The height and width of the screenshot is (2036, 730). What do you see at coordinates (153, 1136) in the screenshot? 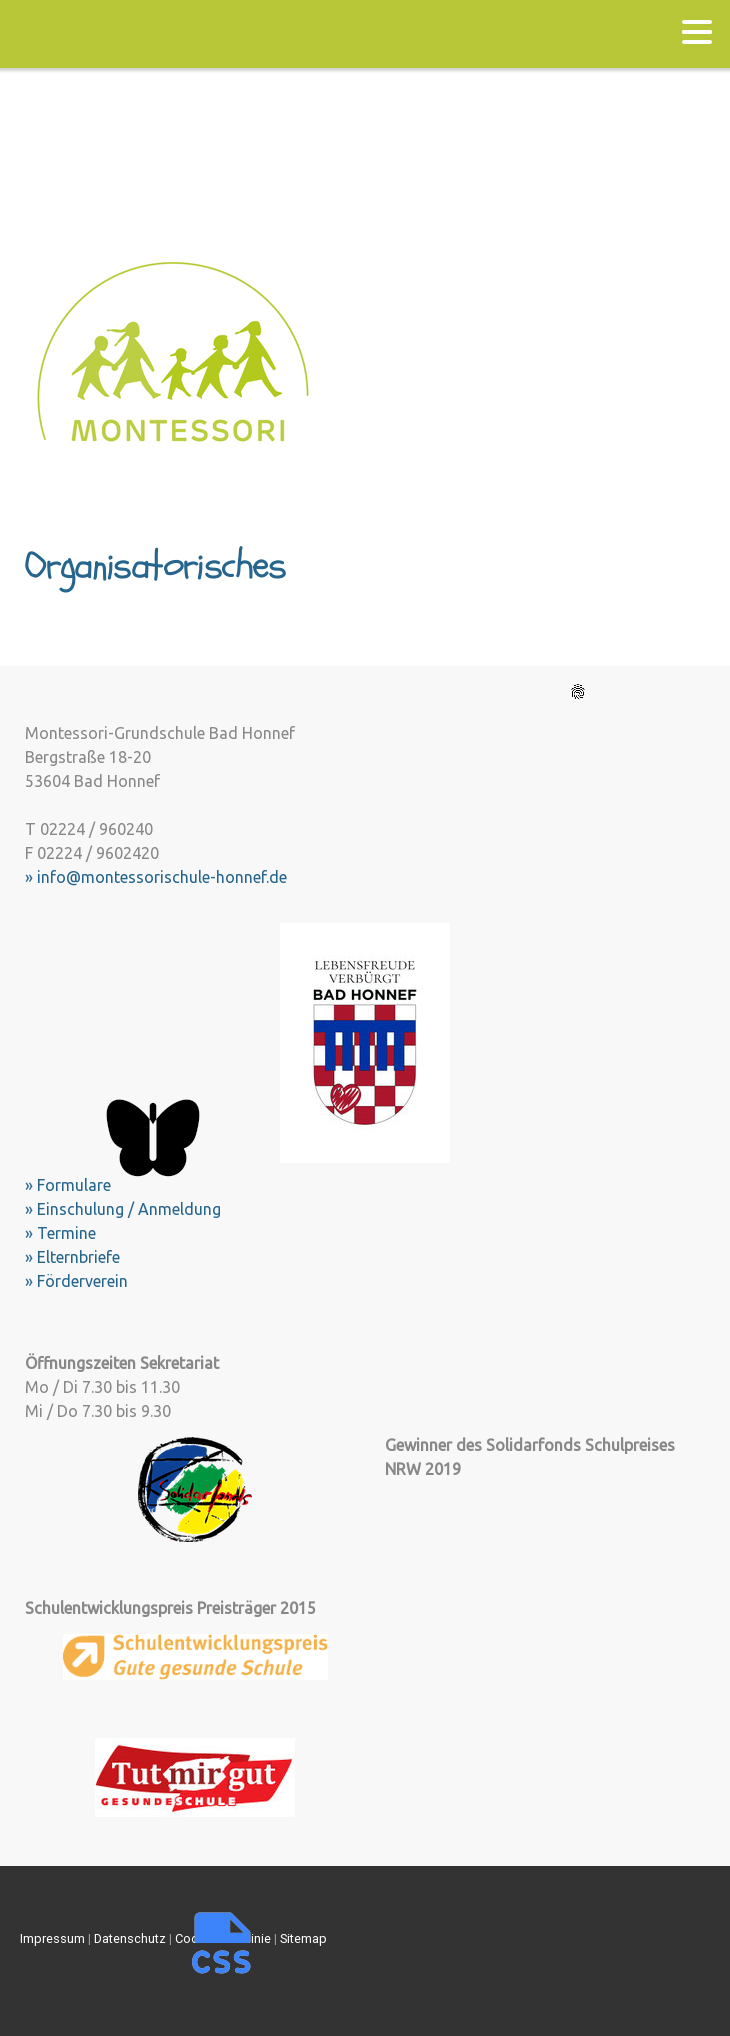
I see `decorative nature or wildlife category indicator` at bounding box center [153, 1136].